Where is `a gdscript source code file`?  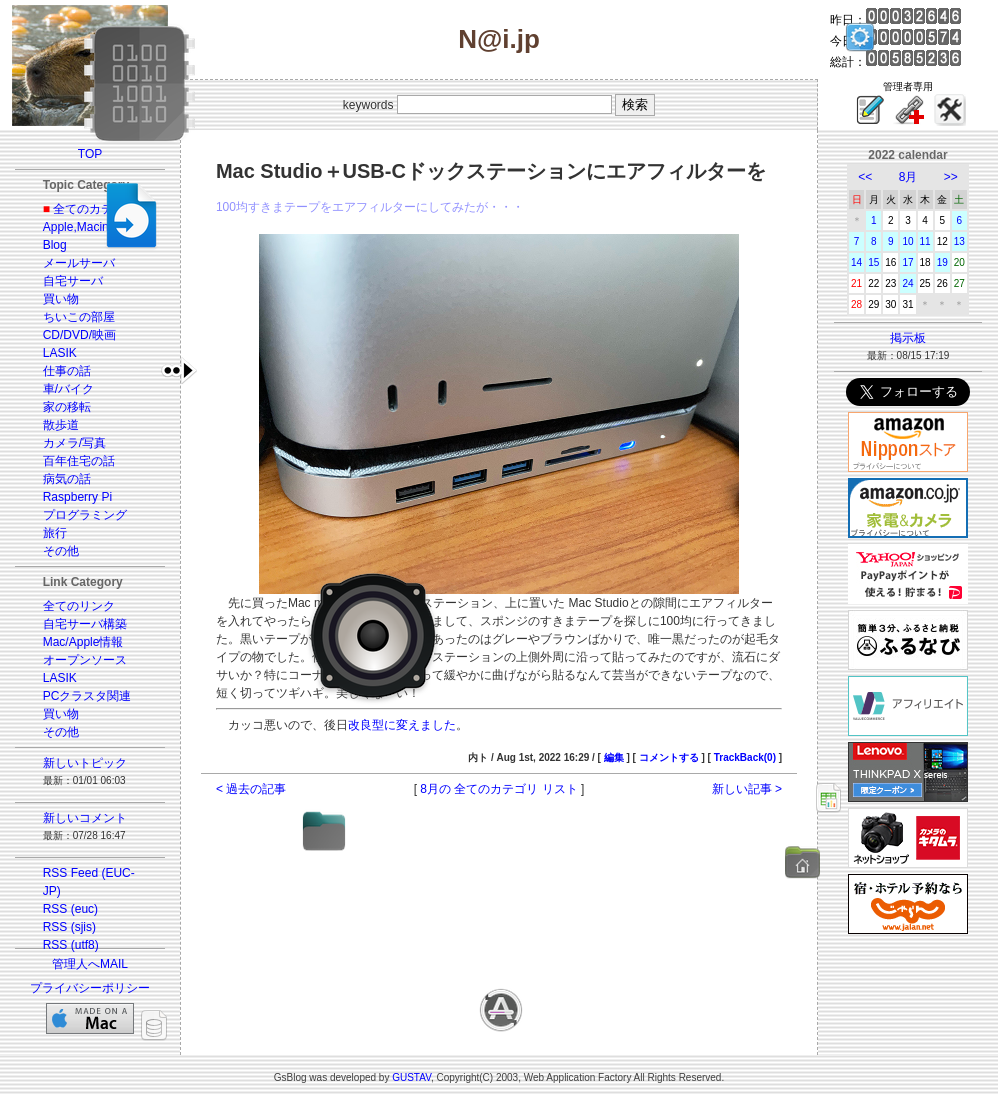 a gdscript source code file is located at coordinates (131, 216).